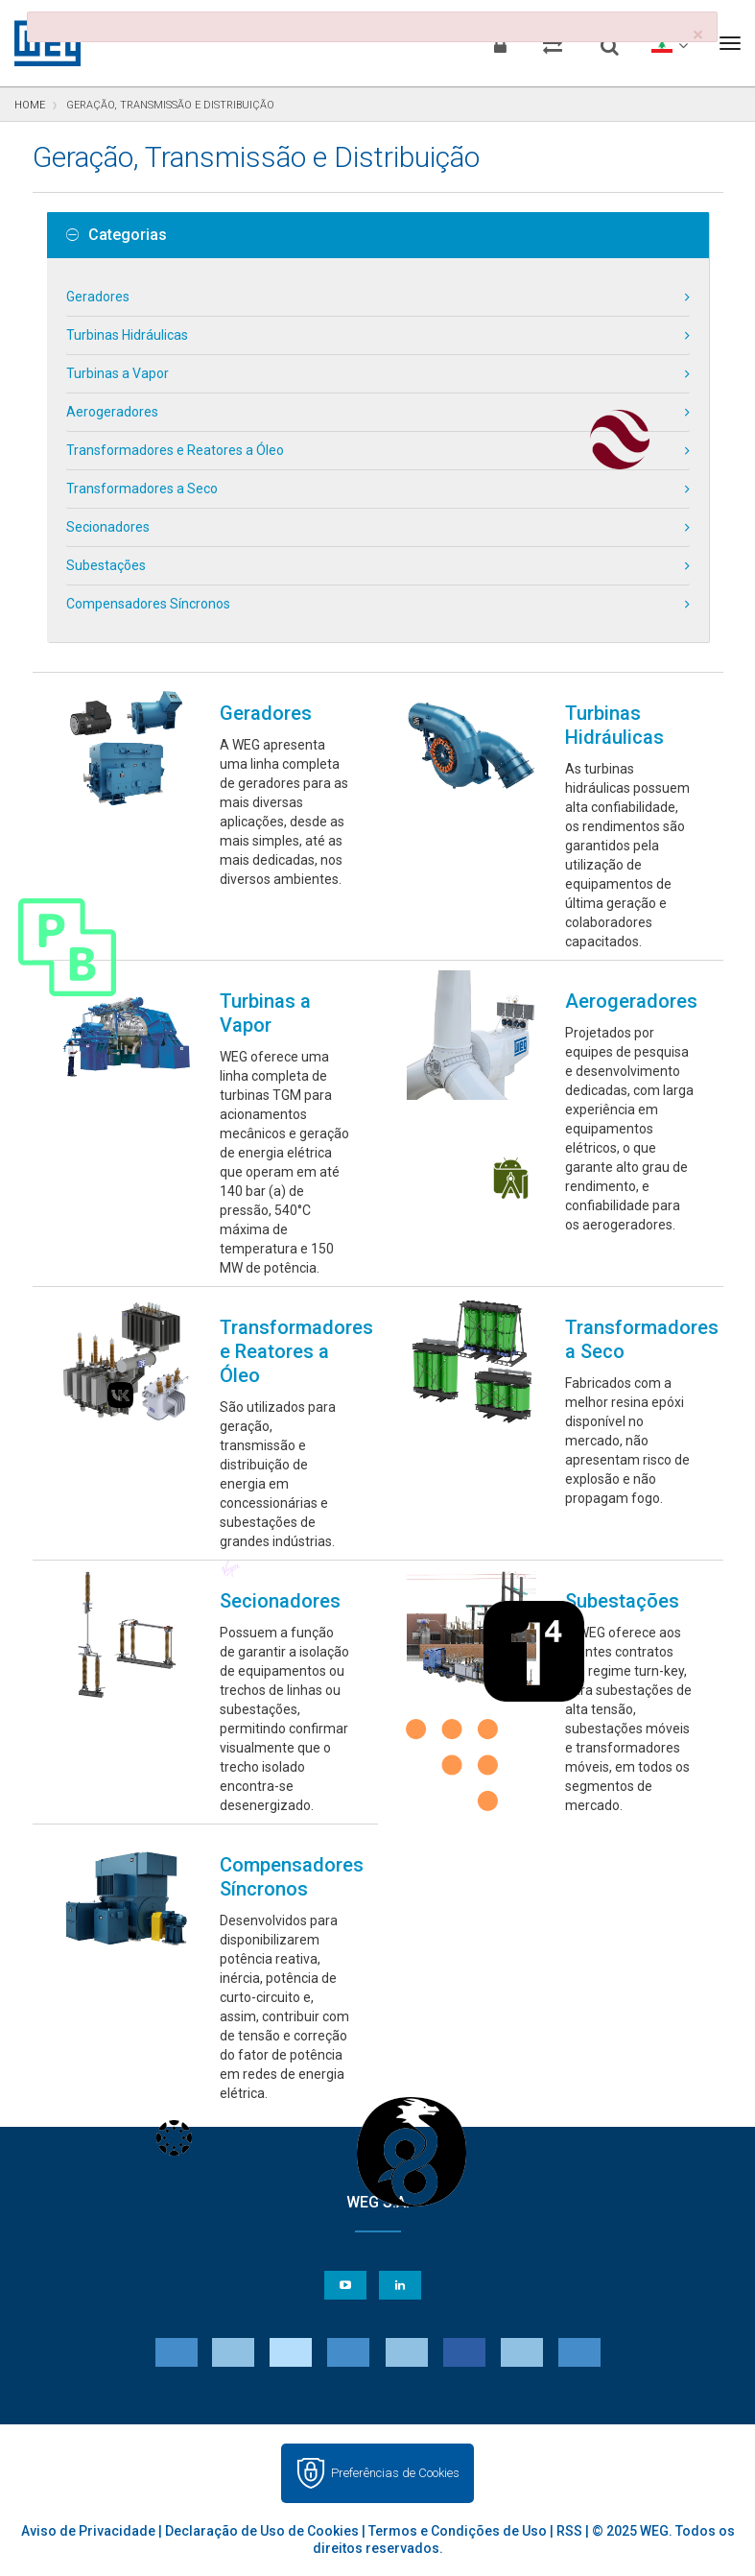 This screenshot has width=755, height=2576. I want to click on open android studio, so click(510, 1178).